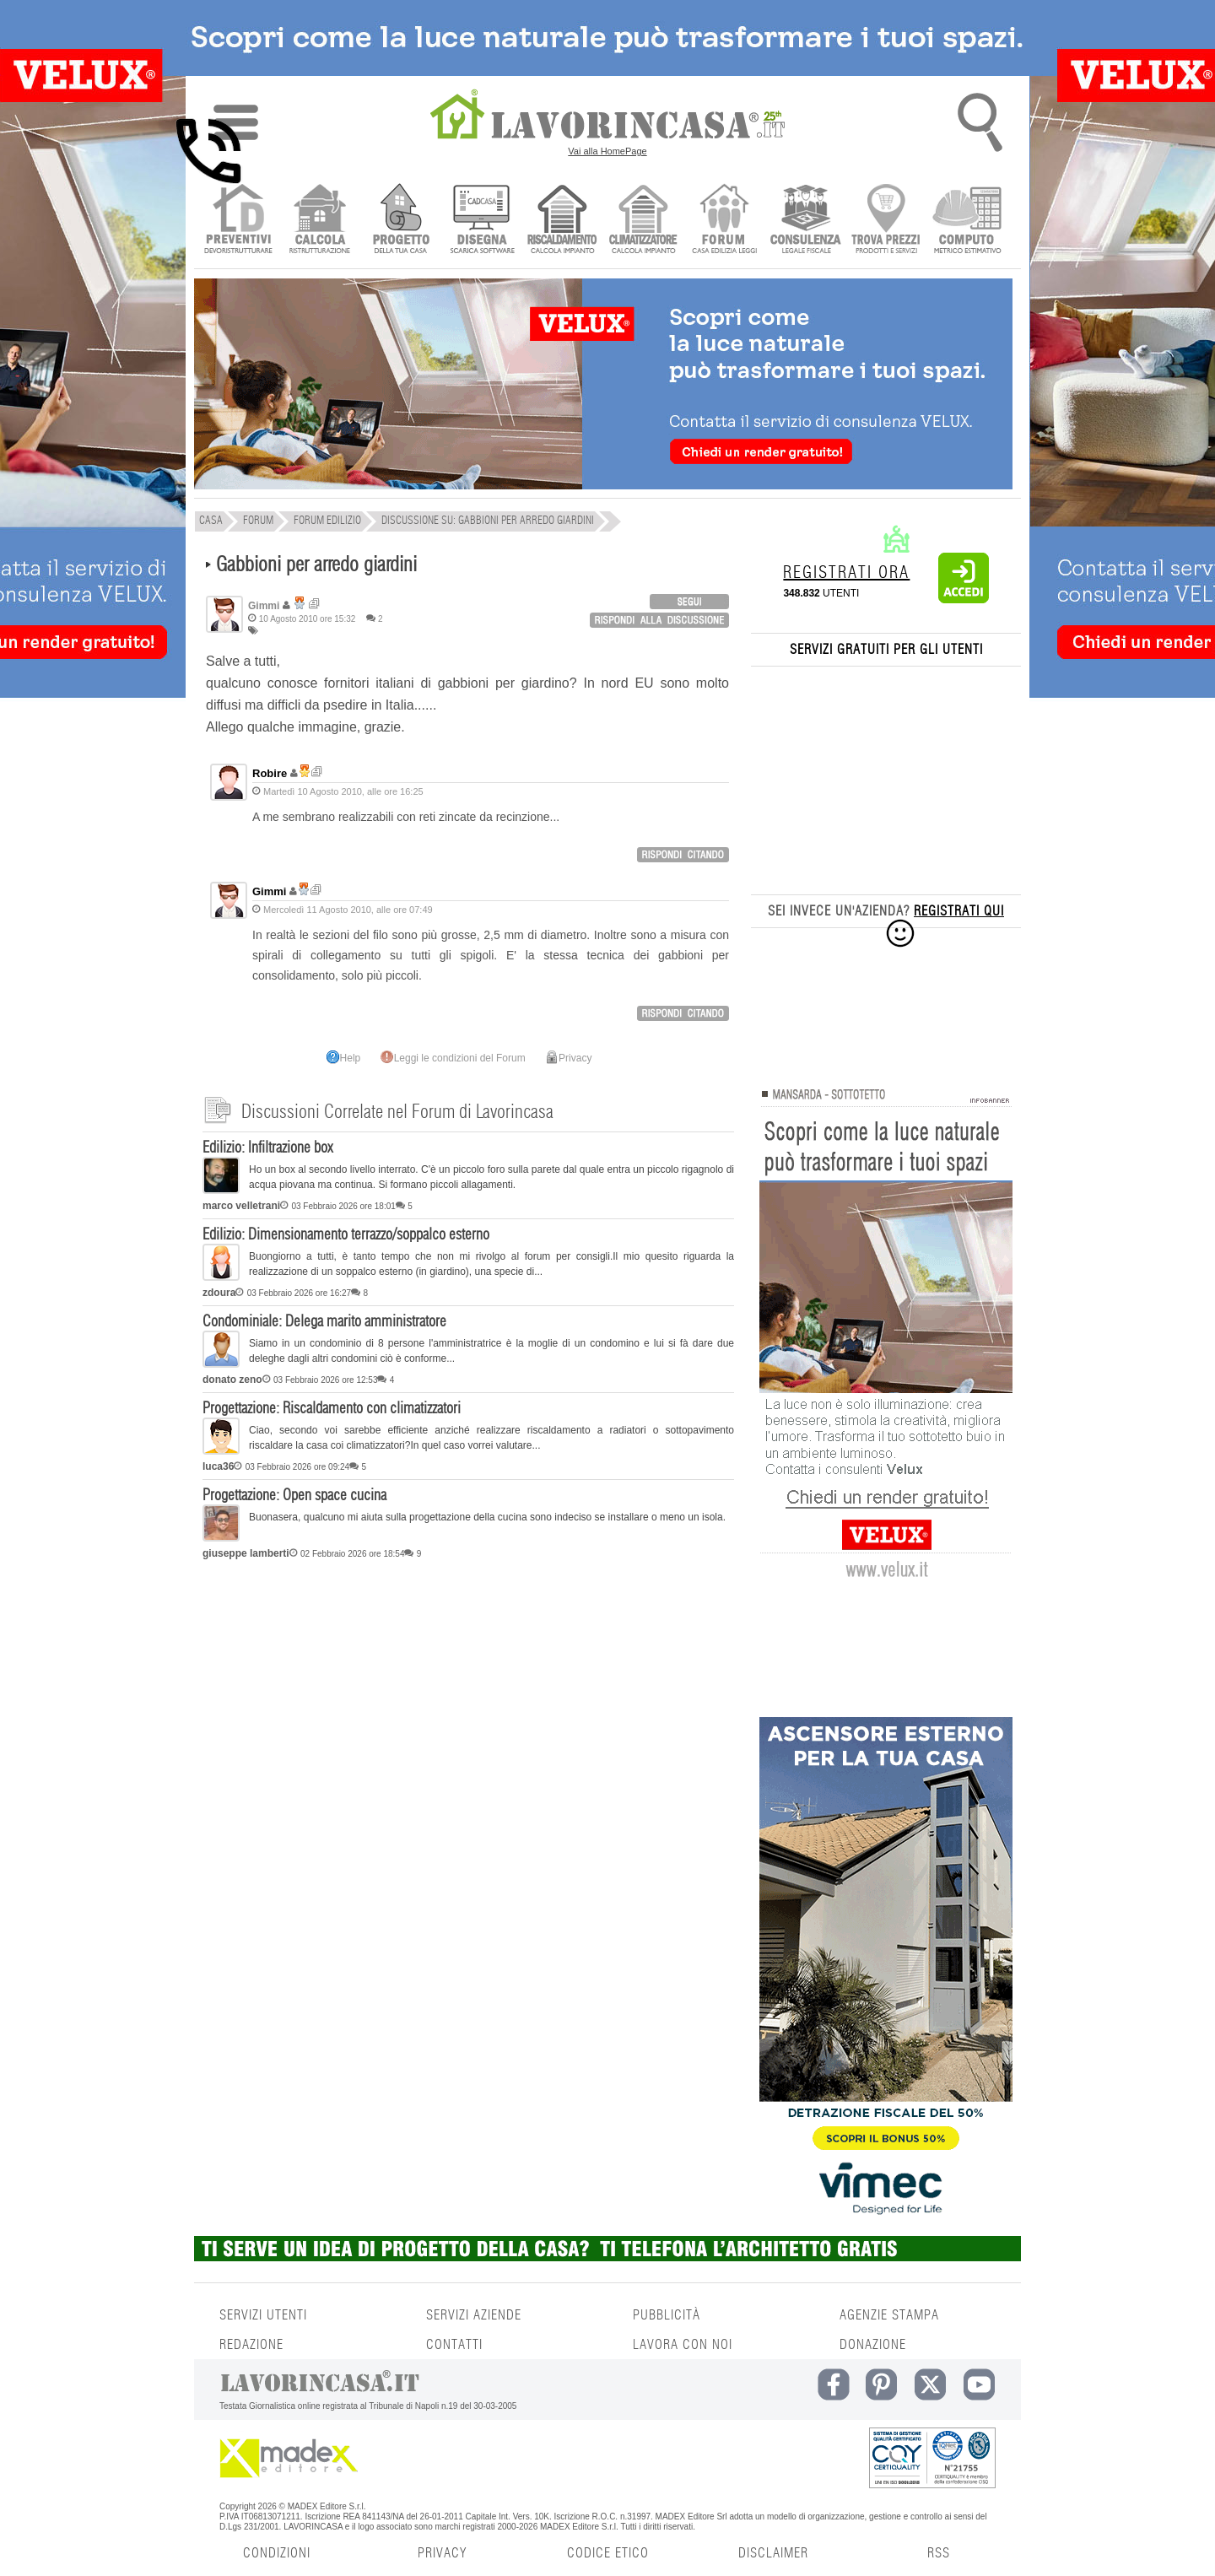 Image resolution: width=1215 pixels, height=2576 pixels. I want to click on add an emoji or reaction, so click(900, 933).